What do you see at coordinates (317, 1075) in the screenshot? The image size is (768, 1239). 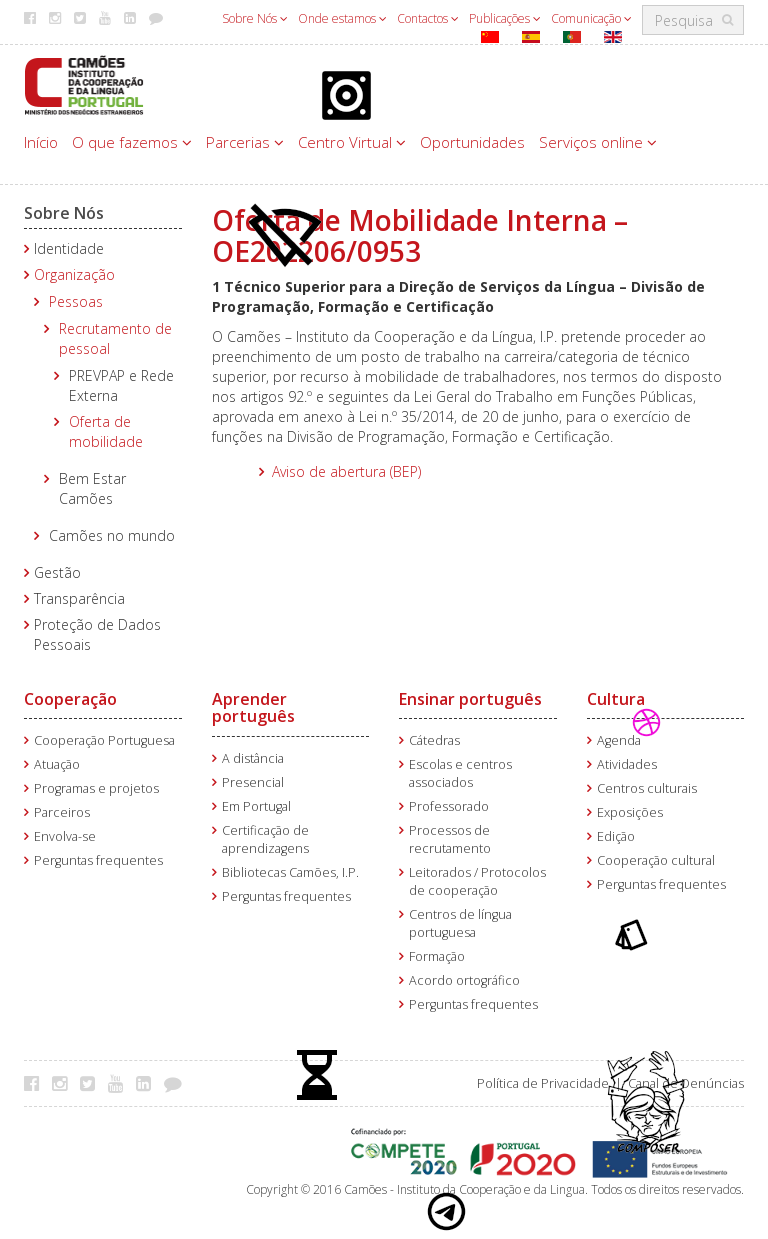 I see `indicates a process is loading or in progress` at bounding box center [317, 1075].